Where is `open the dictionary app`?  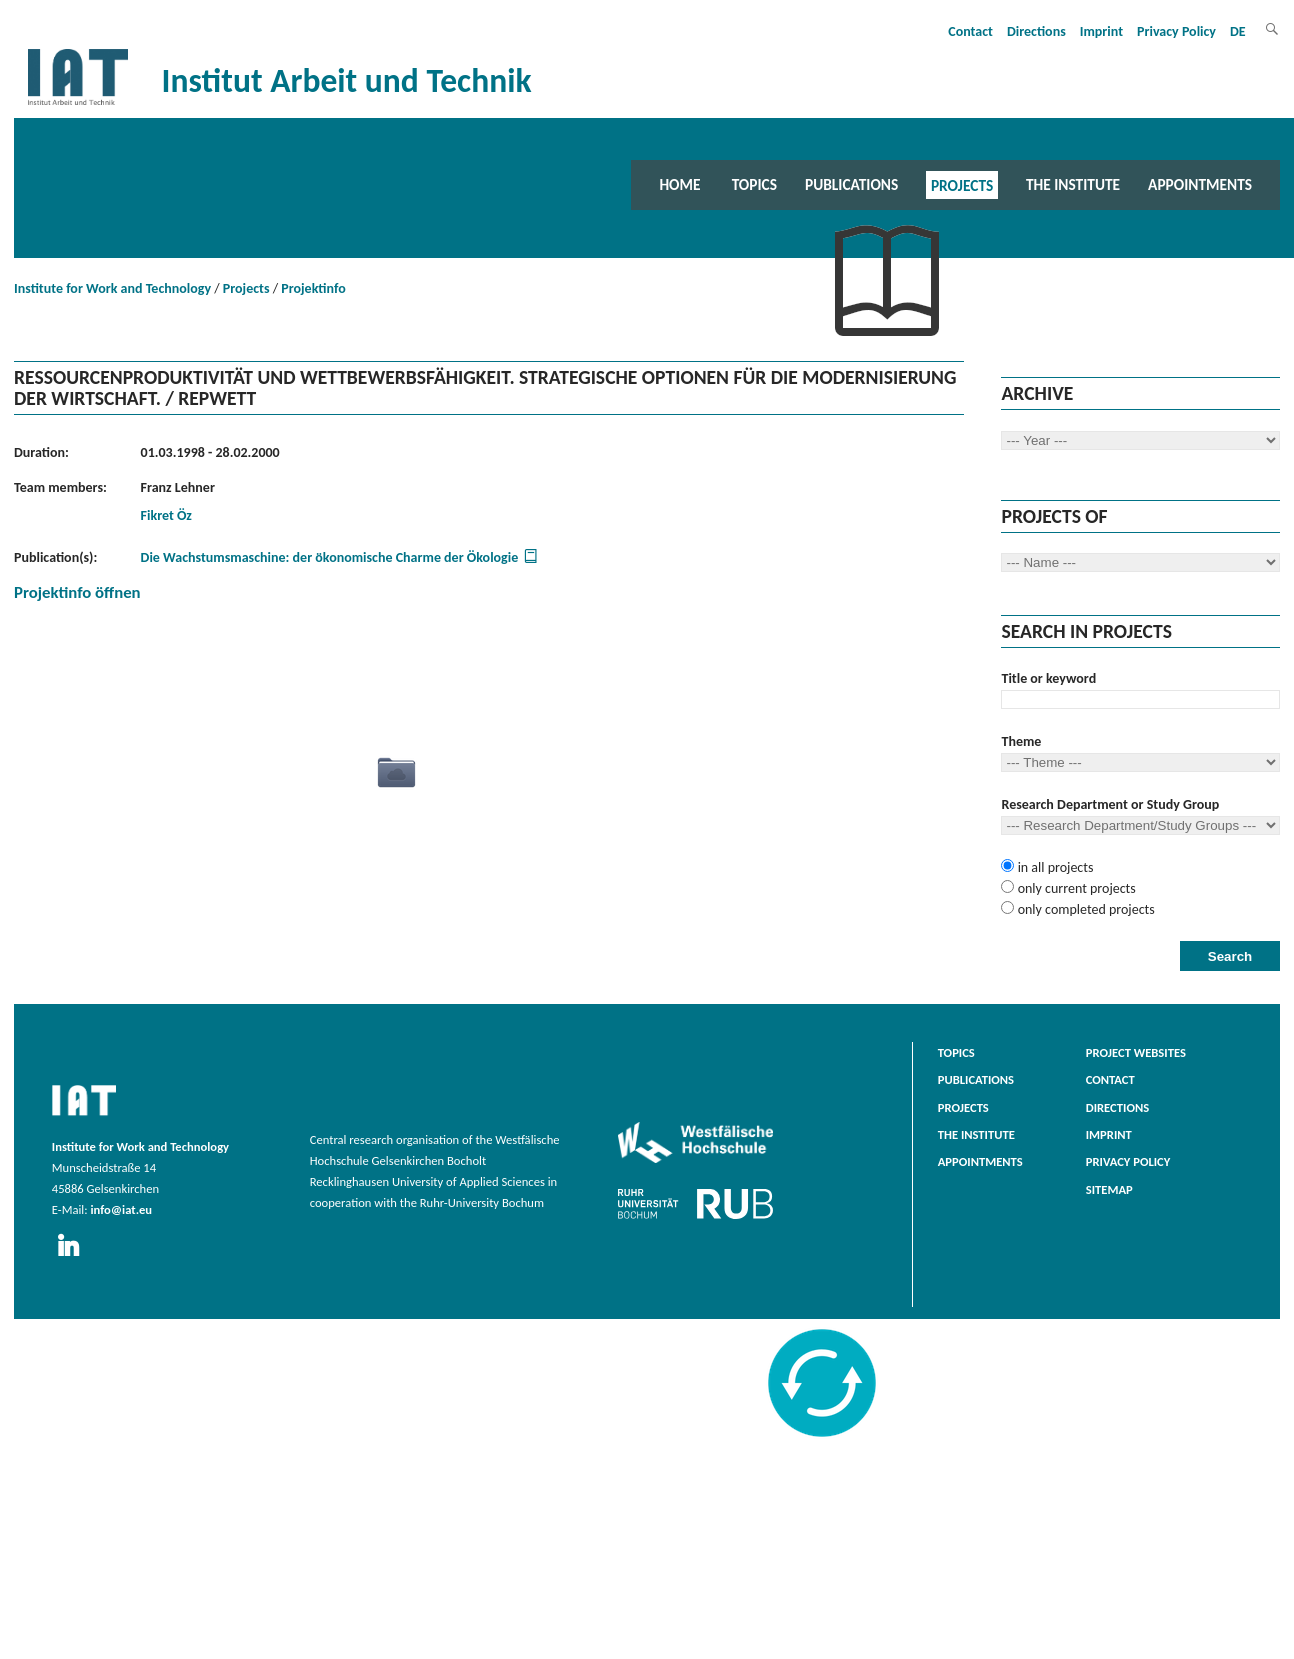
open the dictionary app is located at coordinates (891, 280).